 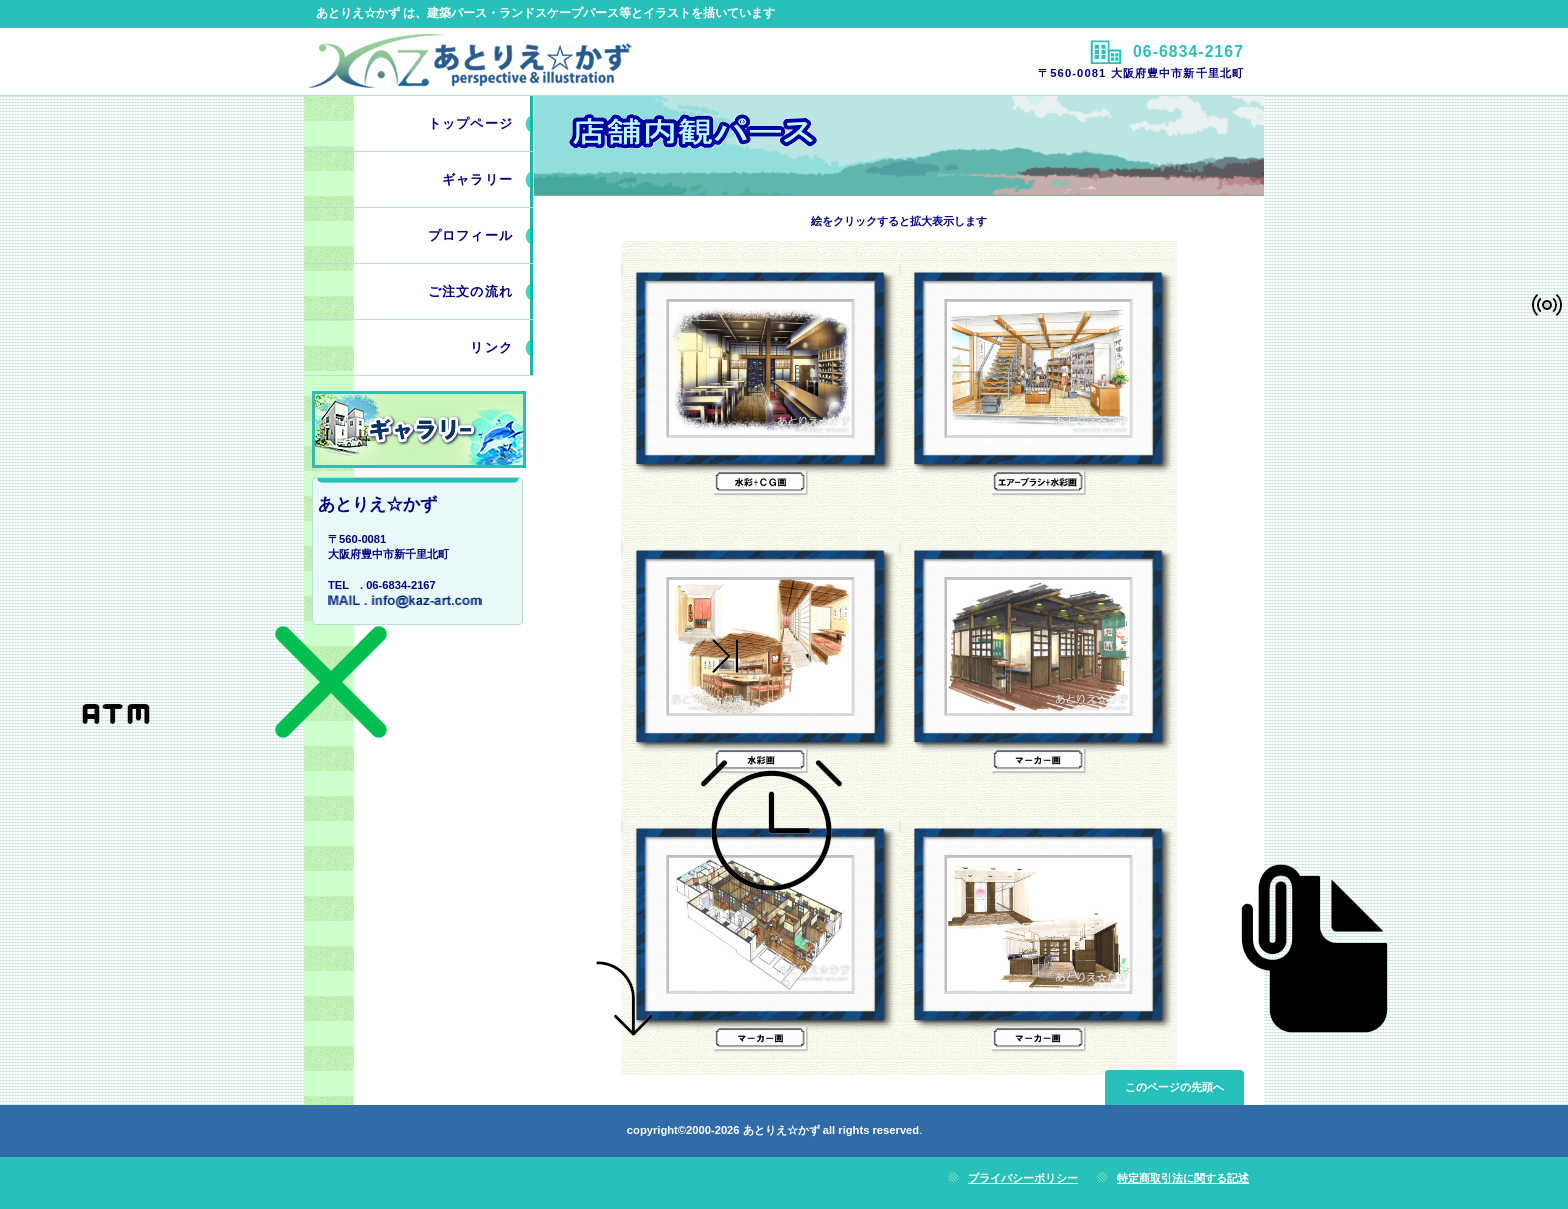 I want to click on start a live broadcast or stream, so click(x=1547, y=305).